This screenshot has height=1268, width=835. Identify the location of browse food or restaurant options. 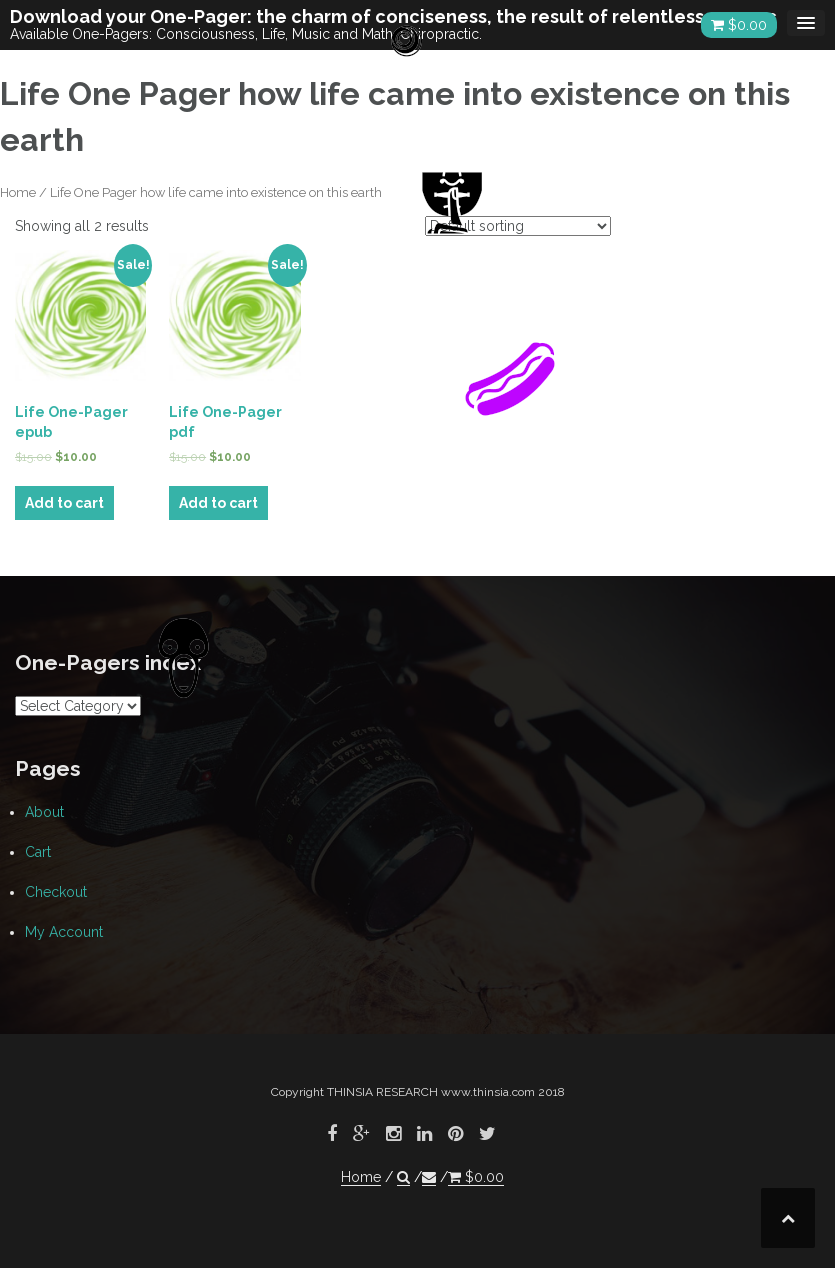
(510, 379).